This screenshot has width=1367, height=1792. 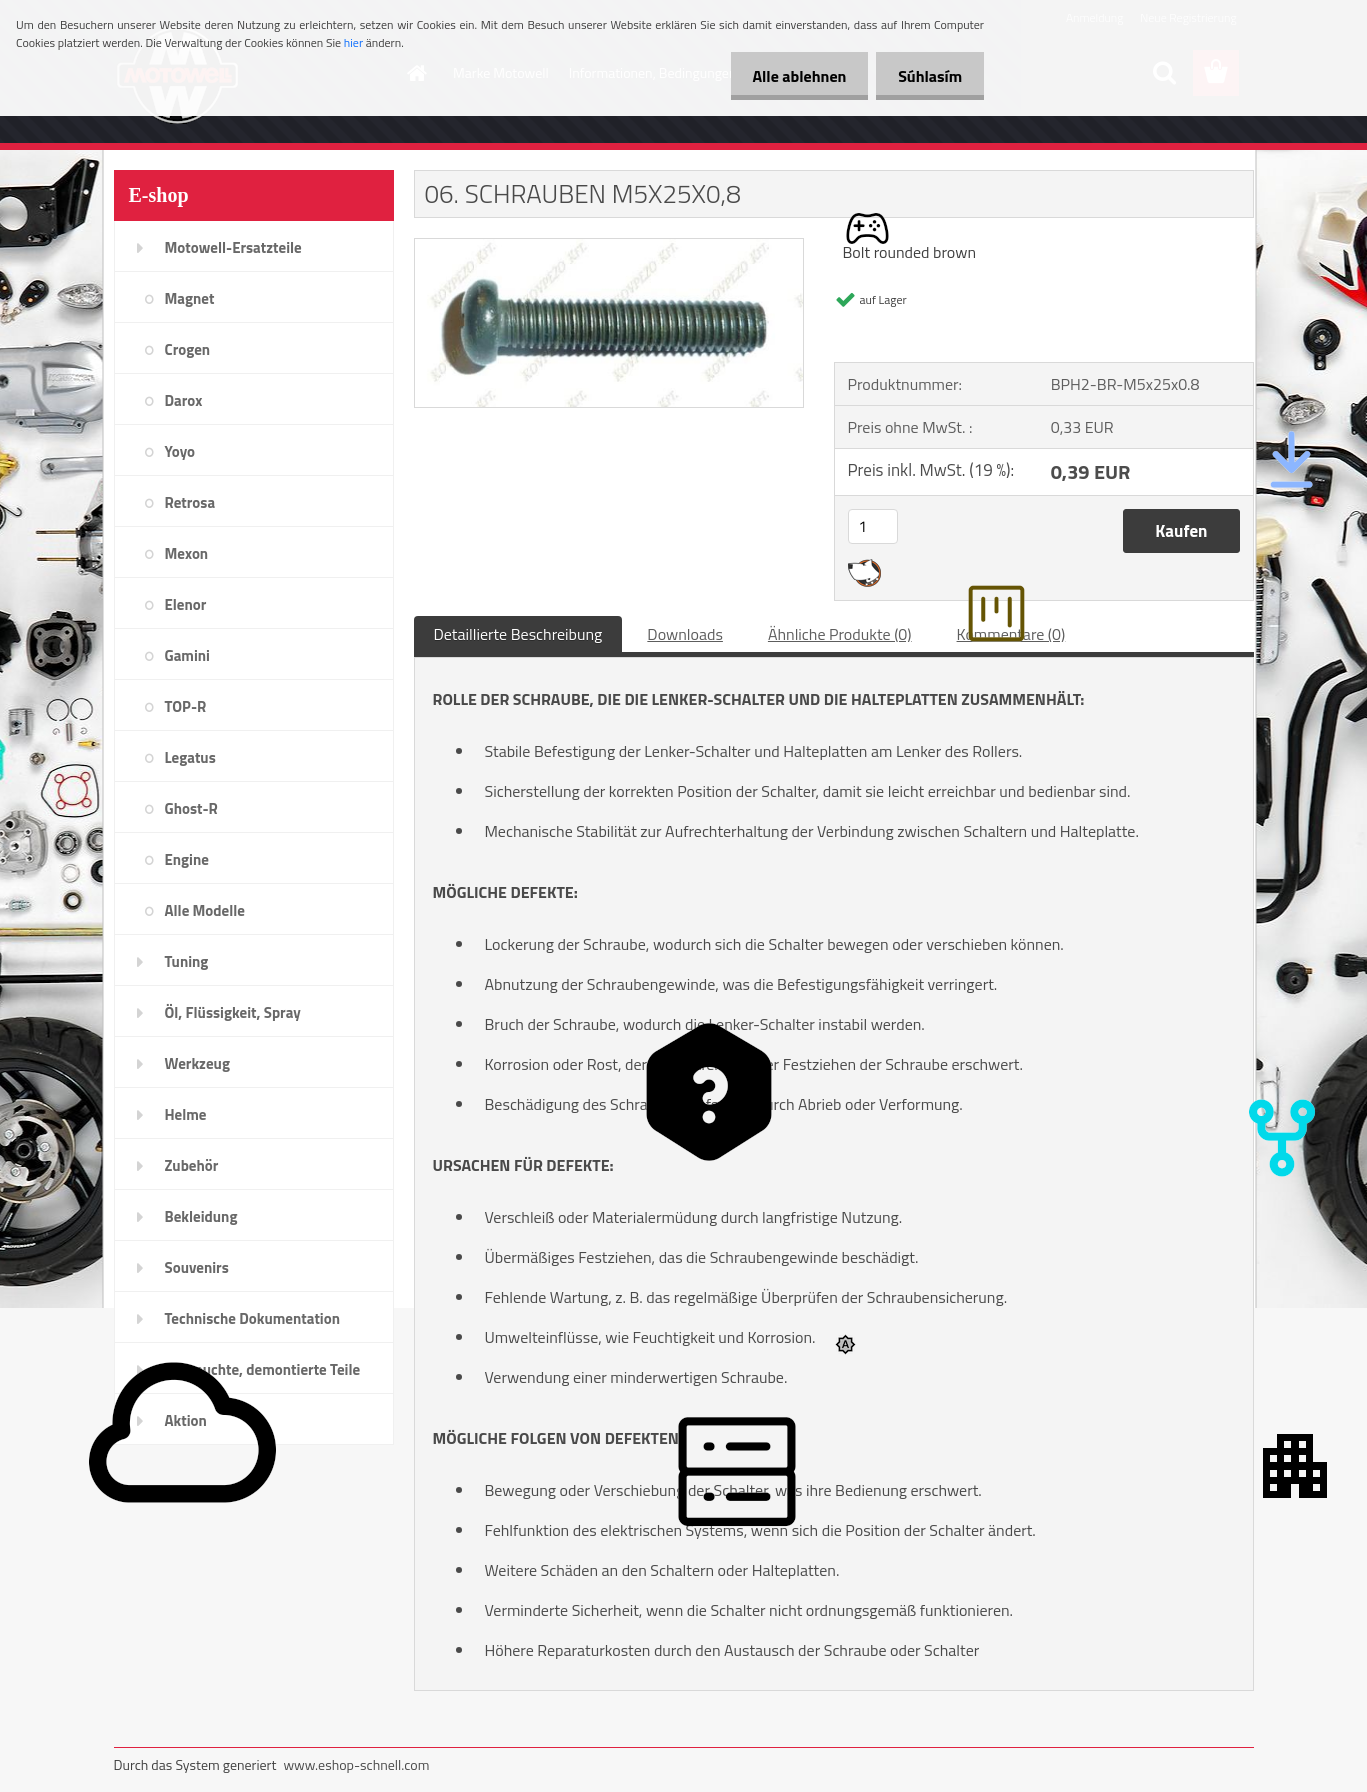 What do you see at coordinates (709, 1092) in the screenshot?
I see `access help or support options` at bounding box center [709, 1092].